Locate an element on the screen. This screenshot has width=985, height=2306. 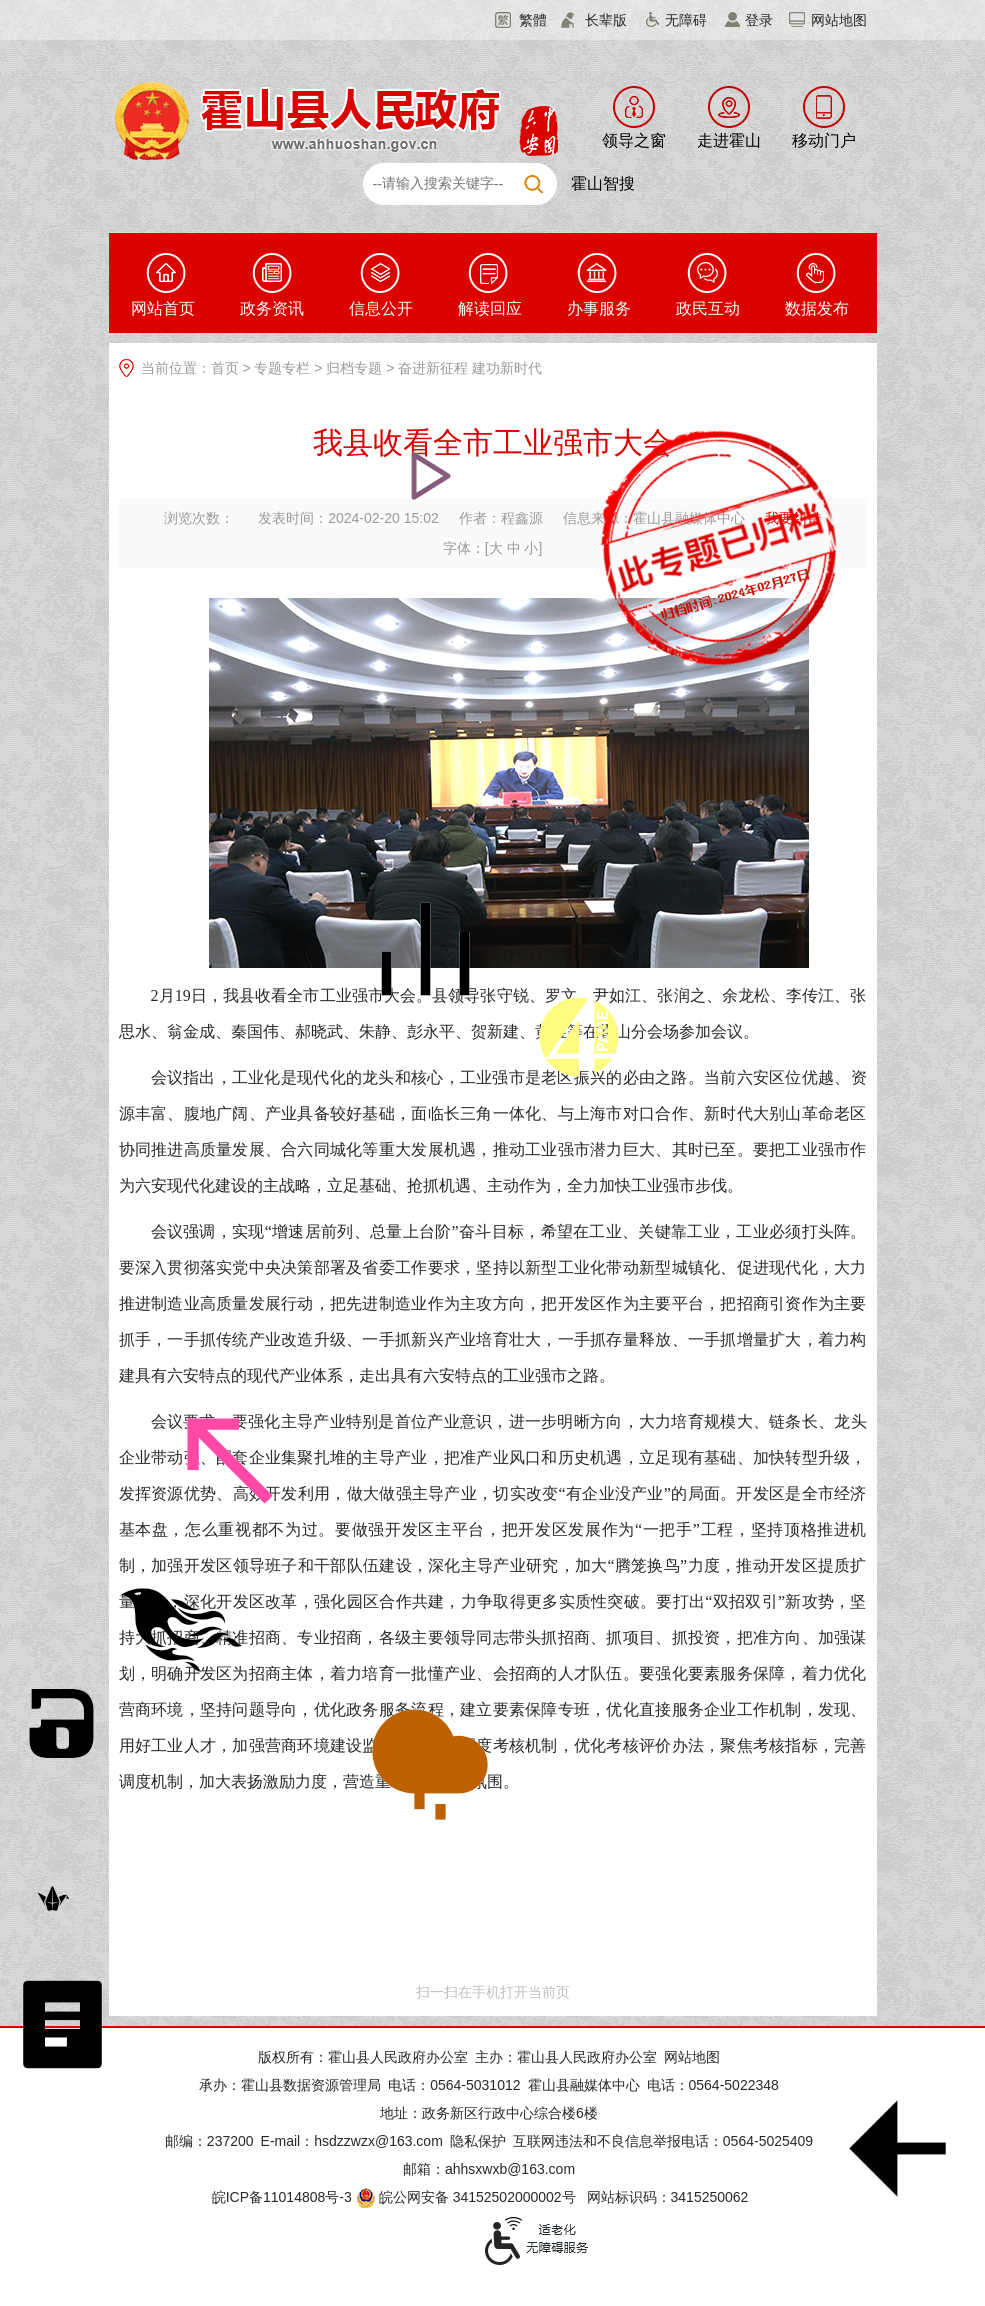
open MetaGer search engine is located at coordinates (61, 1723).